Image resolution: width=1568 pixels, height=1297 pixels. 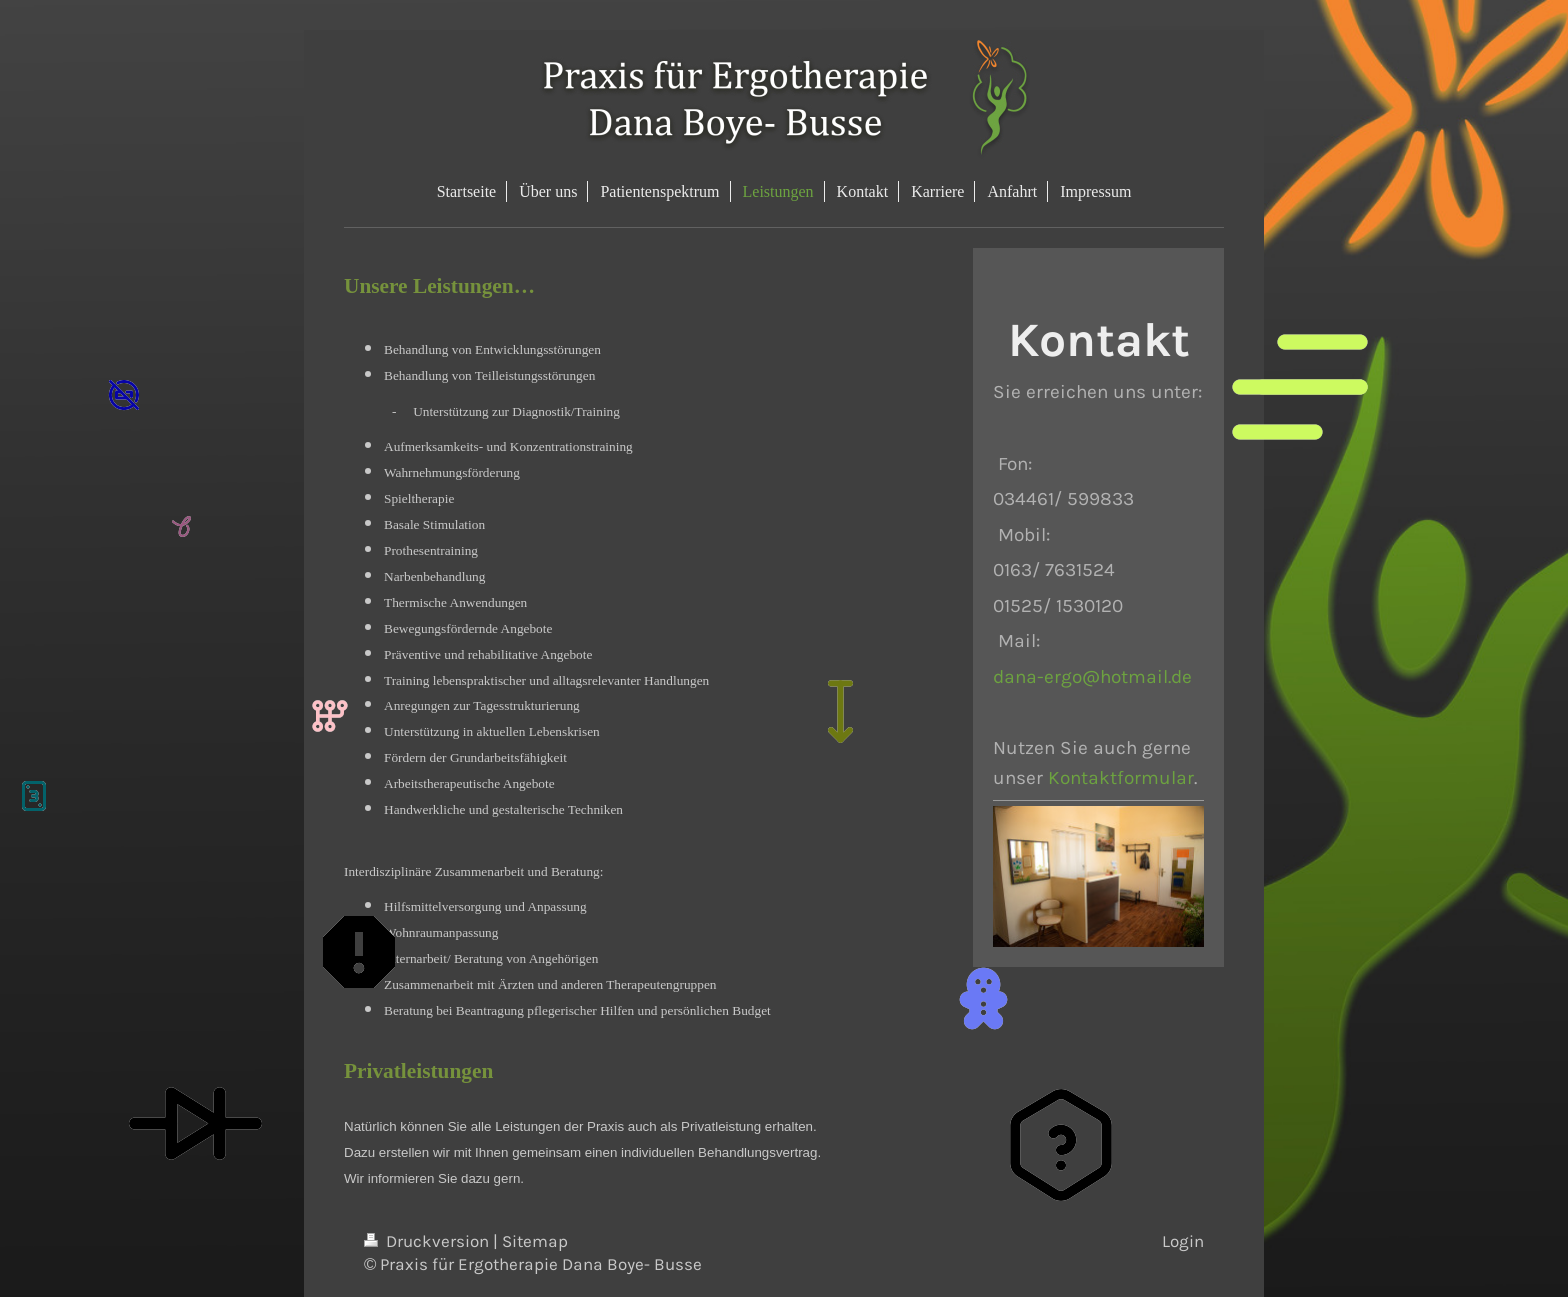 I want to click on open the Bunpo Japanese learning app, so click(x=181, y=526).